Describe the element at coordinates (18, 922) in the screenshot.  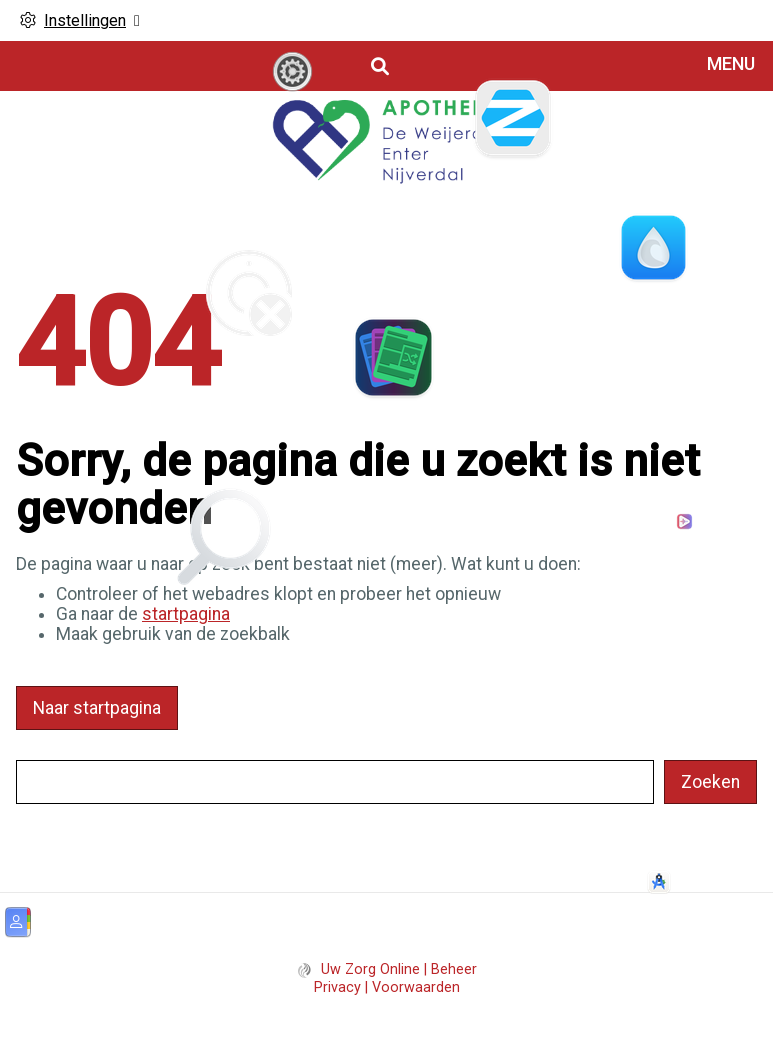
I see `open the contacts app` at that location.